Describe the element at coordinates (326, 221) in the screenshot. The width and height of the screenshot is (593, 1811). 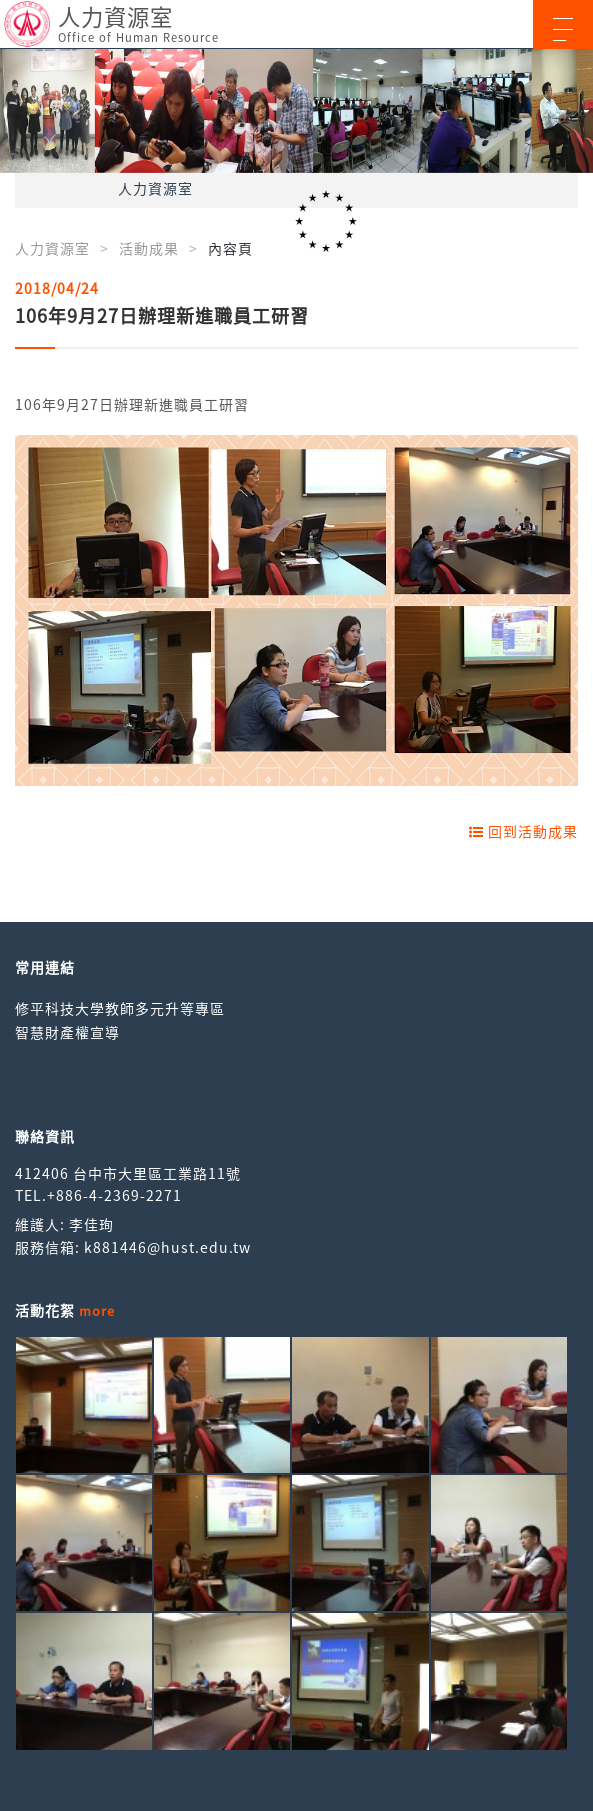
I see `indicates EU-related content or services` at that location.